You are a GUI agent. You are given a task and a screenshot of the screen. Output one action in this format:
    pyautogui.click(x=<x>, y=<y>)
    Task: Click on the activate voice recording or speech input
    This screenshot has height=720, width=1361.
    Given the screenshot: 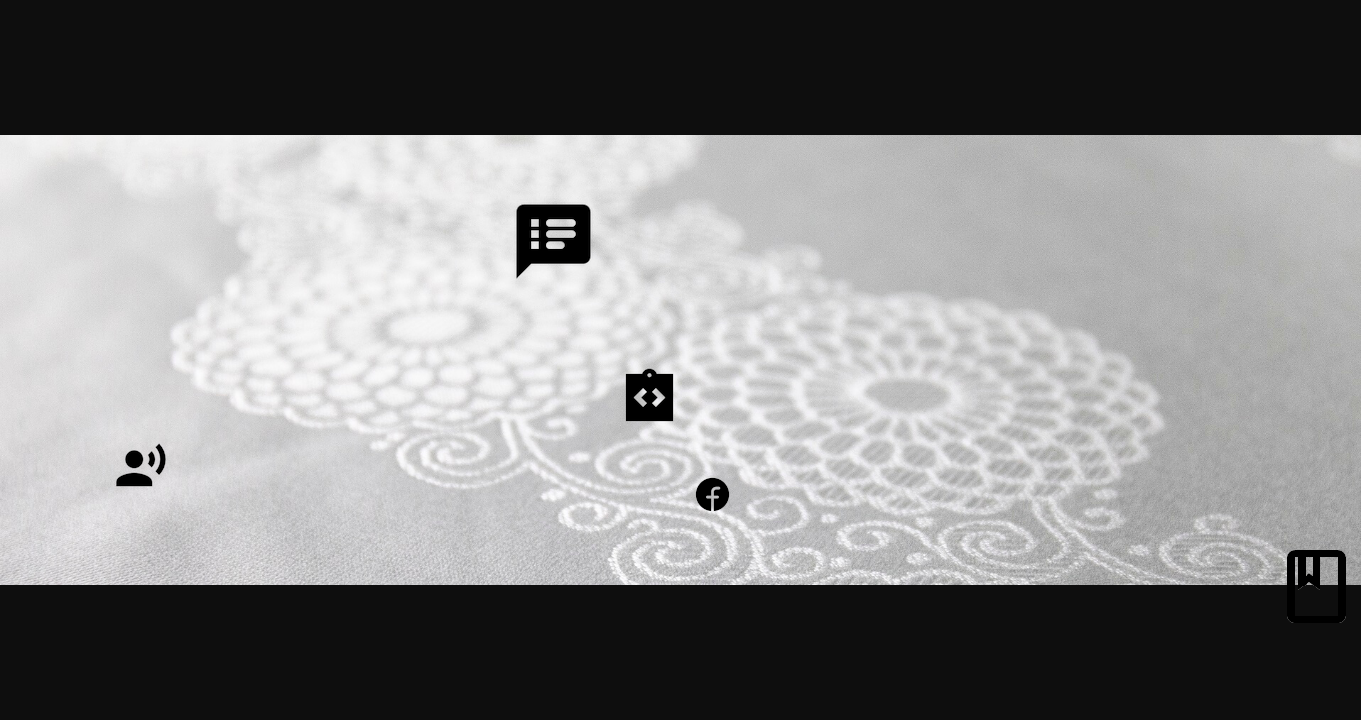 What is the action you would take?
    pyautogui.click(x=141, y=466)
    